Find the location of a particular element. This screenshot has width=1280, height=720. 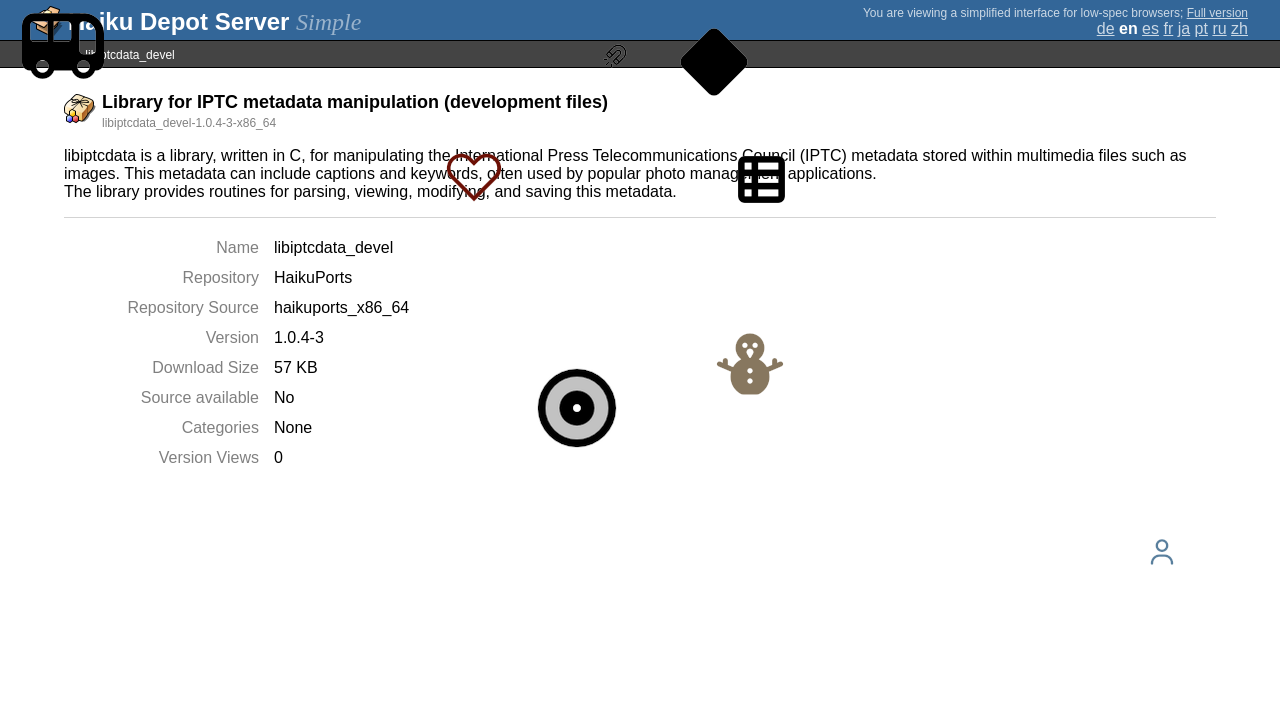

winter or holiday-themed content indicator is located at coordinates (750, 364).